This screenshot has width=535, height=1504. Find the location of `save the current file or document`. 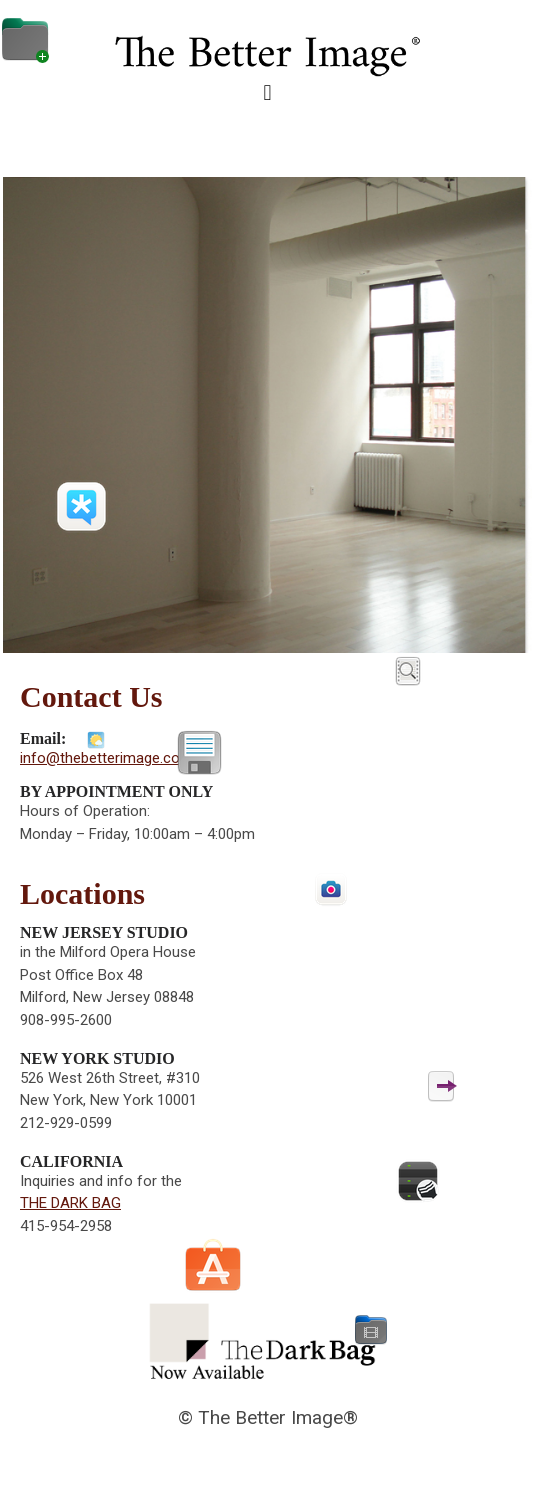

save the current file or document is located at coordinates (199, 752).